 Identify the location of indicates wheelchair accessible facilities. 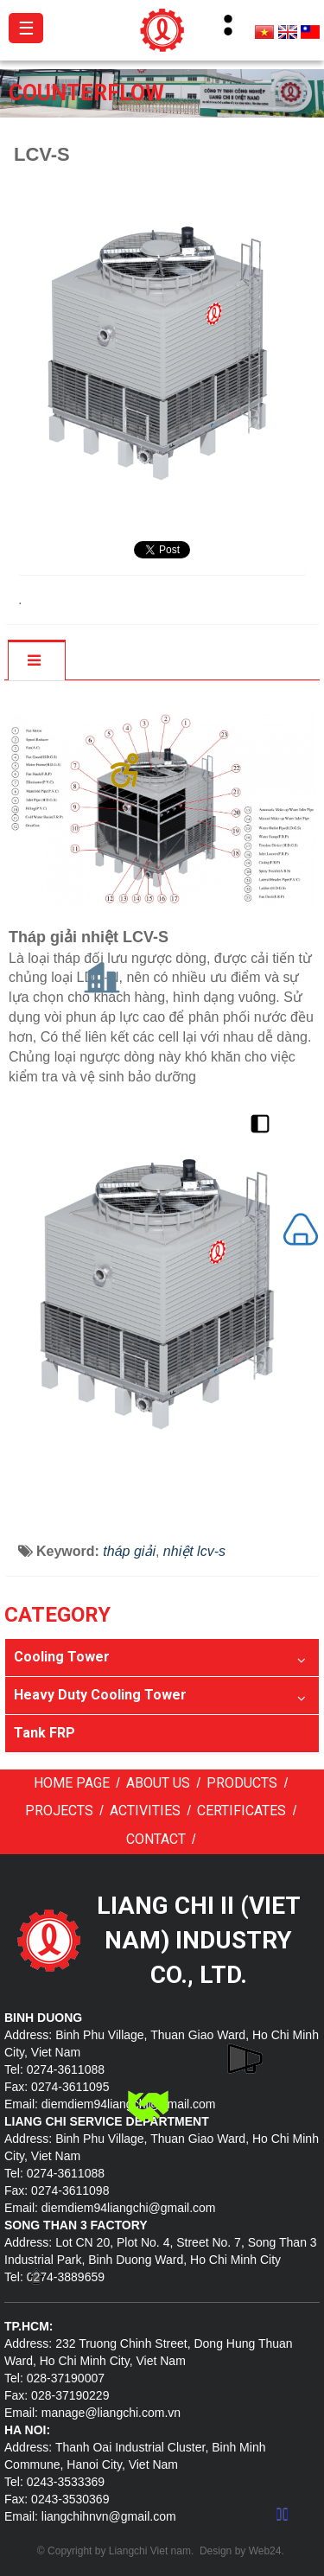
(125, 771).